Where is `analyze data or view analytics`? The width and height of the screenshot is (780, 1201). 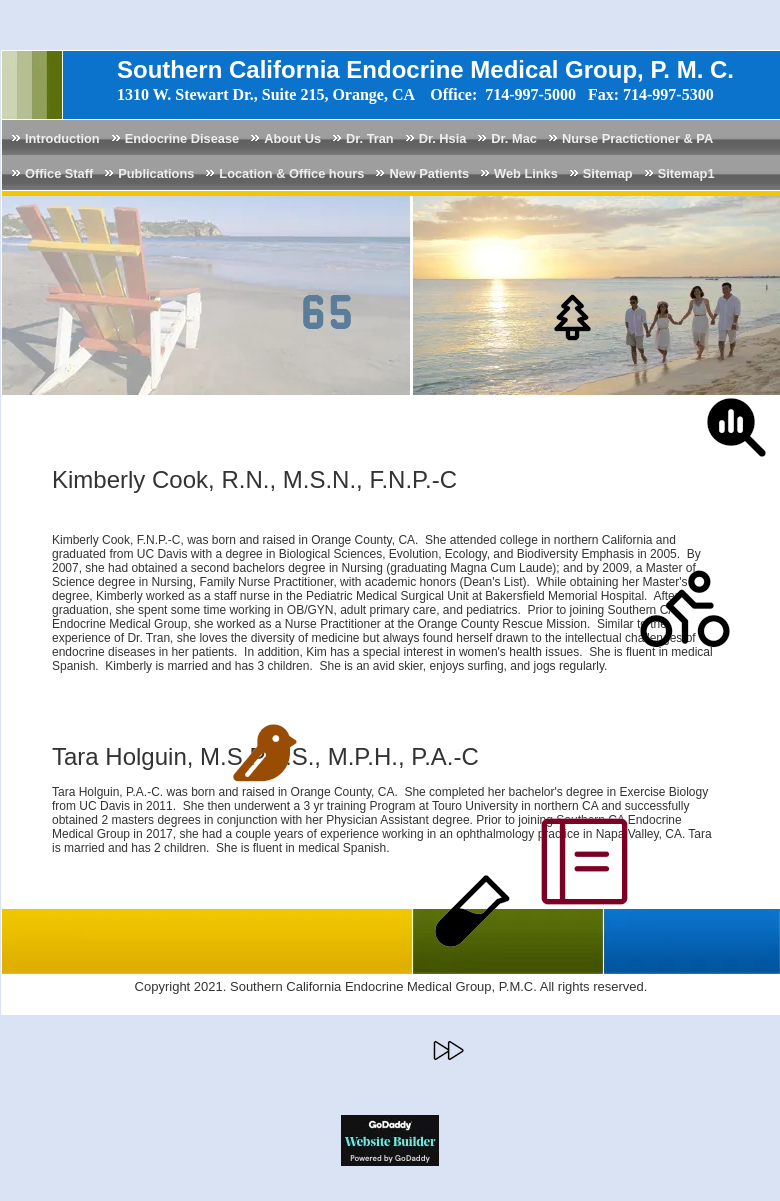 analyze data or view analytics is located at coordinates (736, 427).